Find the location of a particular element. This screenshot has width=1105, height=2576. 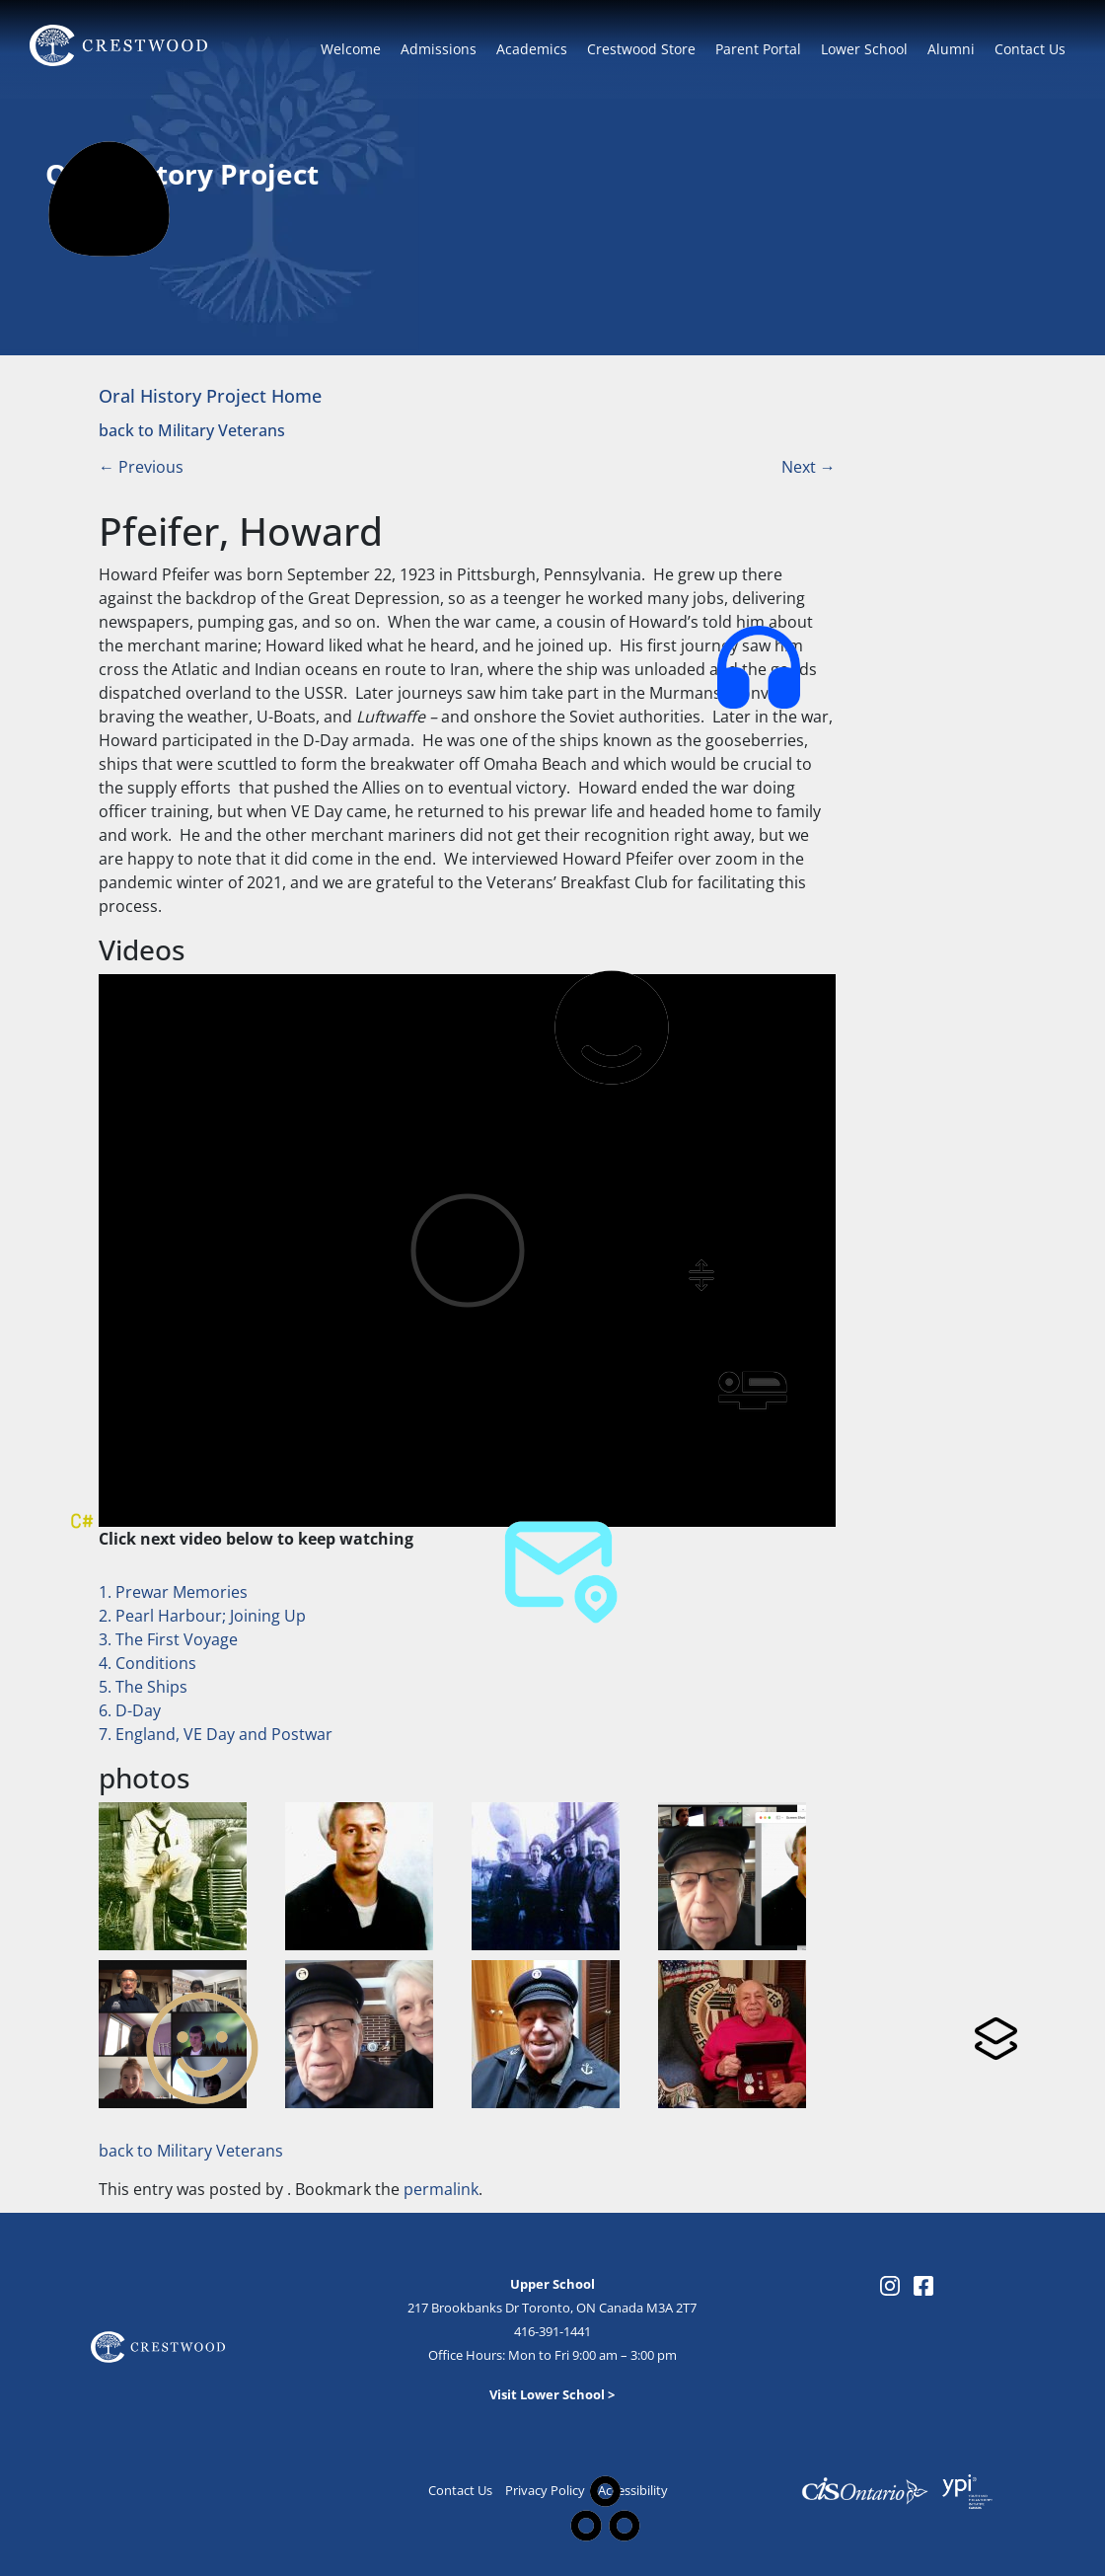

view or manage layers is located at coordinates (995, 2038).